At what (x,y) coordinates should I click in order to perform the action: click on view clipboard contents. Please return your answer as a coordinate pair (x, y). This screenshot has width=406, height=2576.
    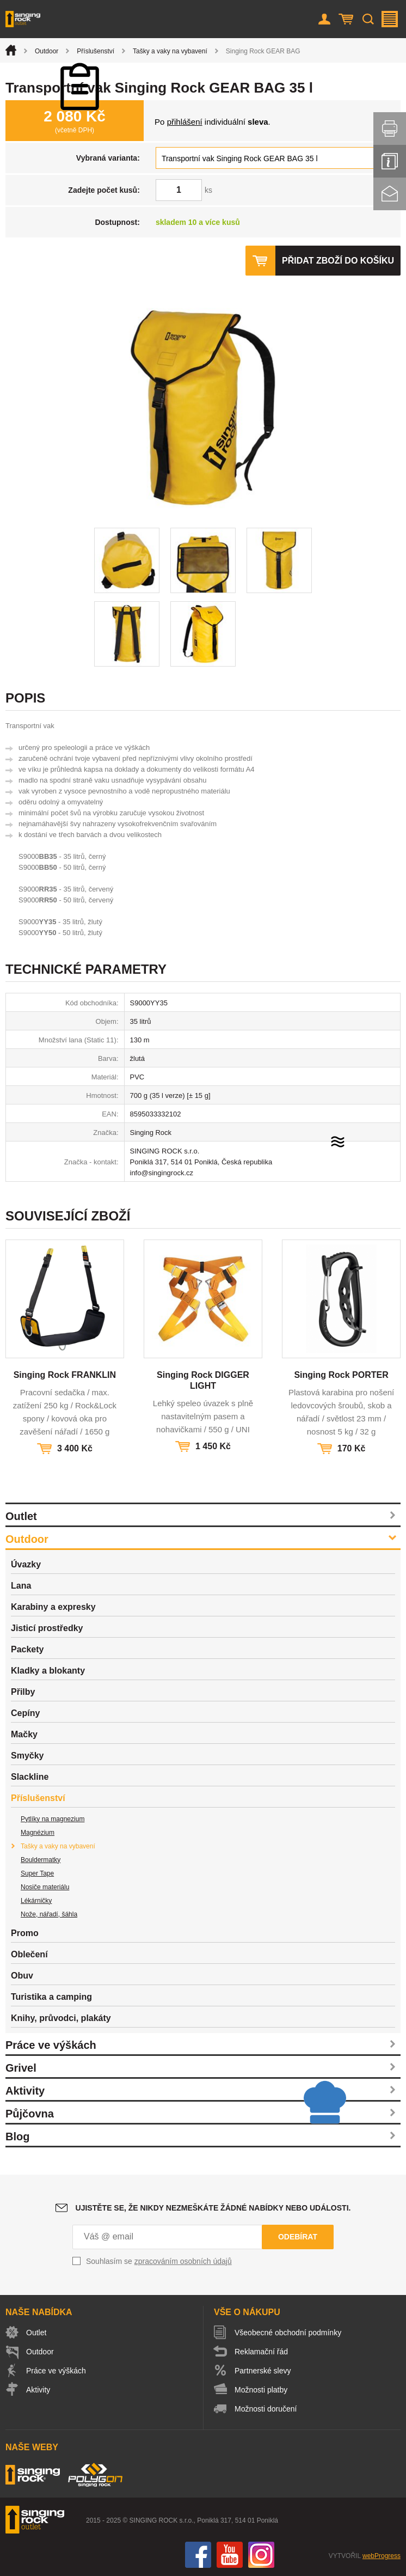
    Looking at the image, I should click on (79, 87).